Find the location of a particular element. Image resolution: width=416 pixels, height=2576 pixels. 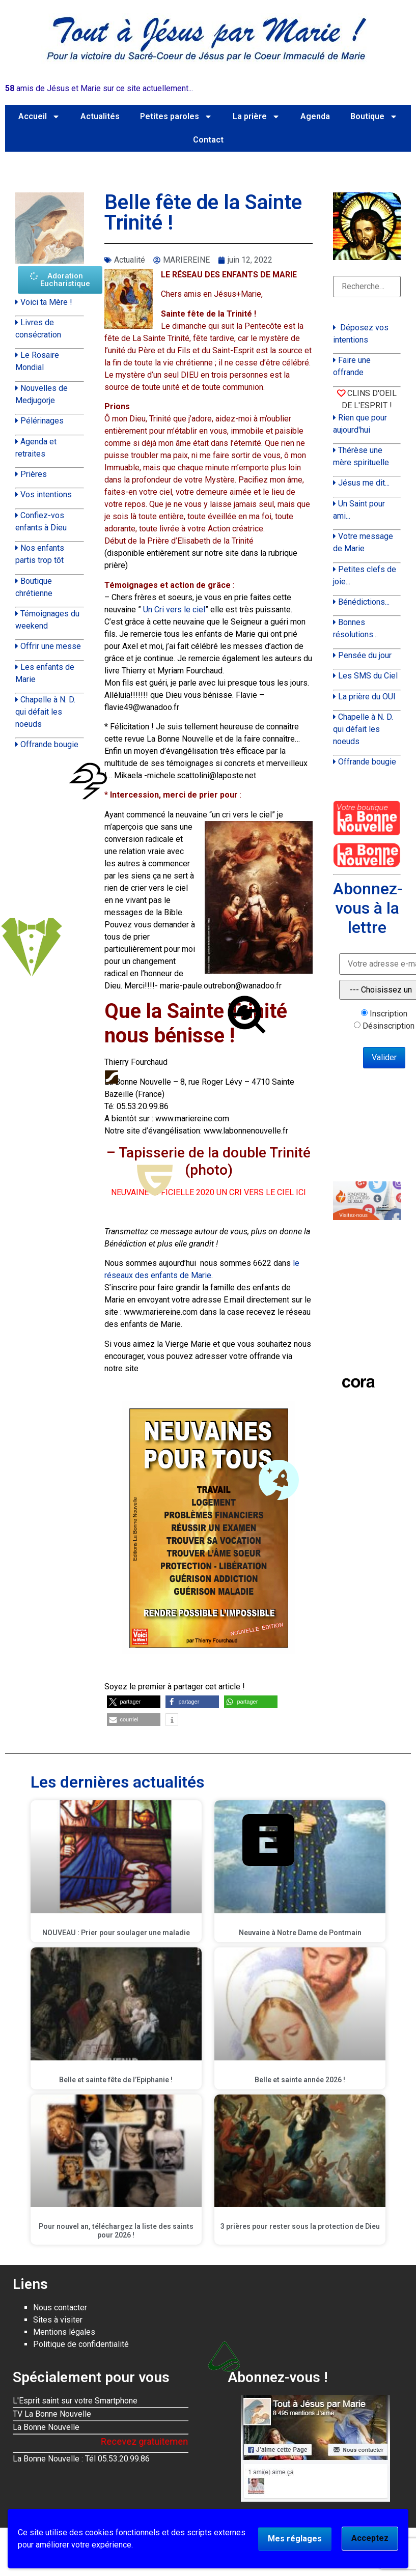

open statista website or app is located at coordinates (112, 1077).